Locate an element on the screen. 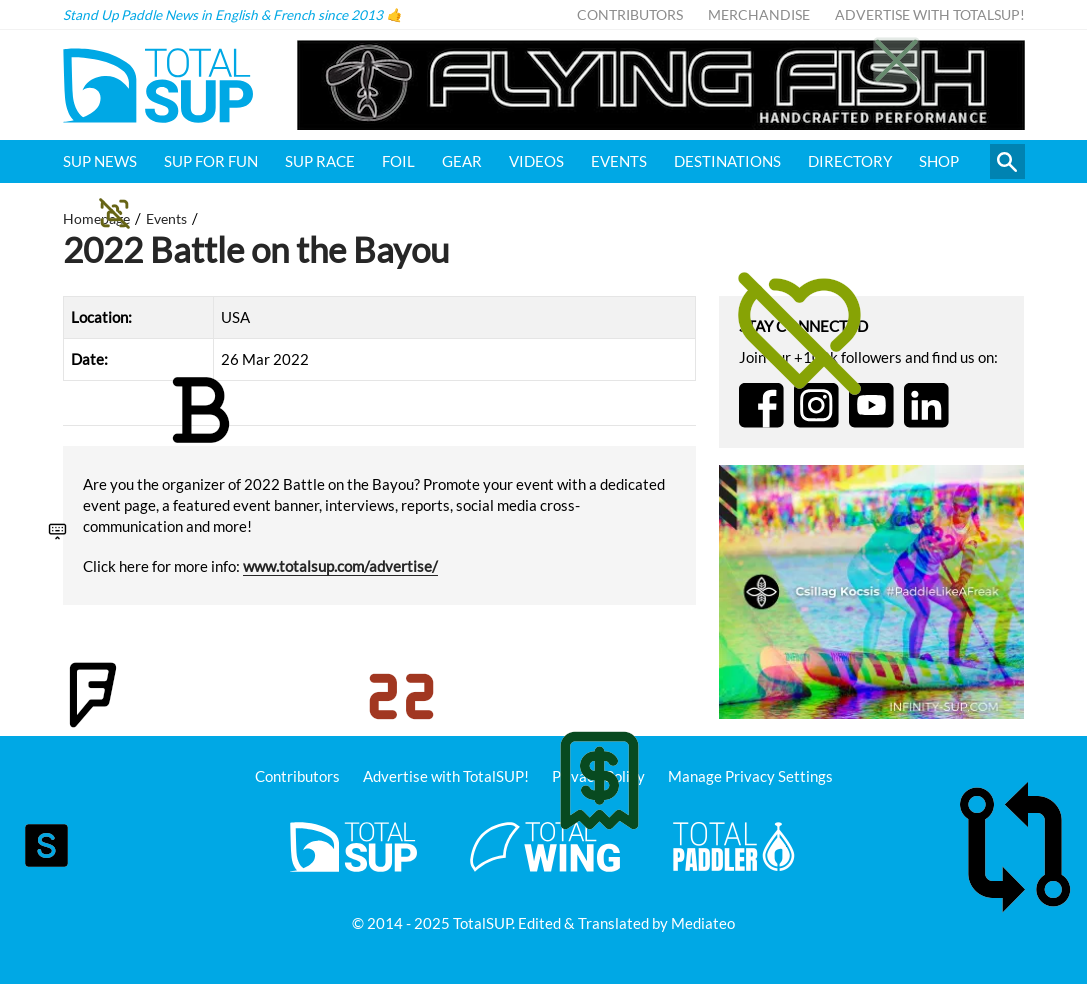 The image size is (1087, 984). open foursquare app is located at coordinates (93, 695).